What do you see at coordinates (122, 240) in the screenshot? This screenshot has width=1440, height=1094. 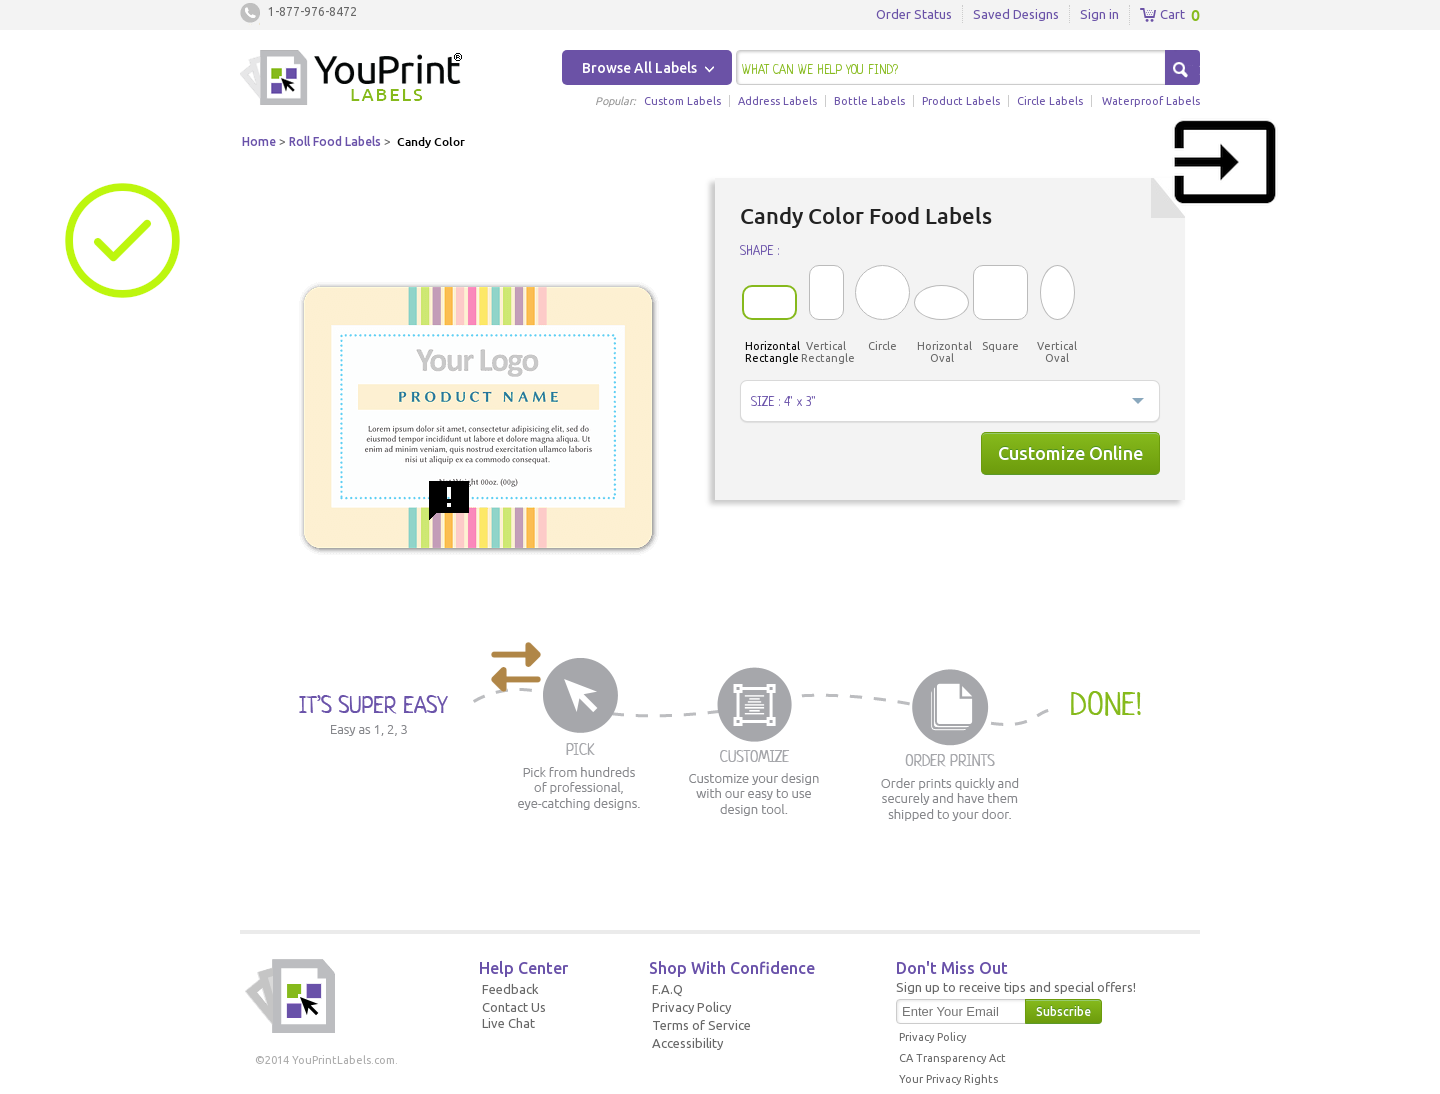 I see `indicates successful completion of an action` at bounding box center [122, 240].